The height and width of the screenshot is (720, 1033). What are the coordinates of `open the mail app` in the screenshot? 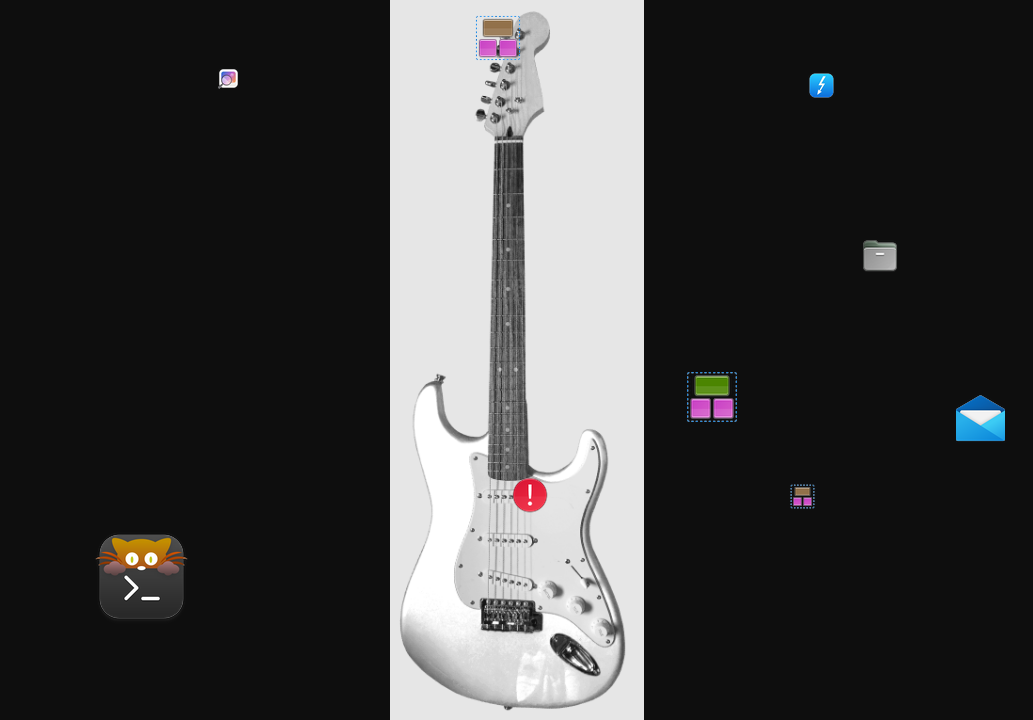 It's located at (980, 419).